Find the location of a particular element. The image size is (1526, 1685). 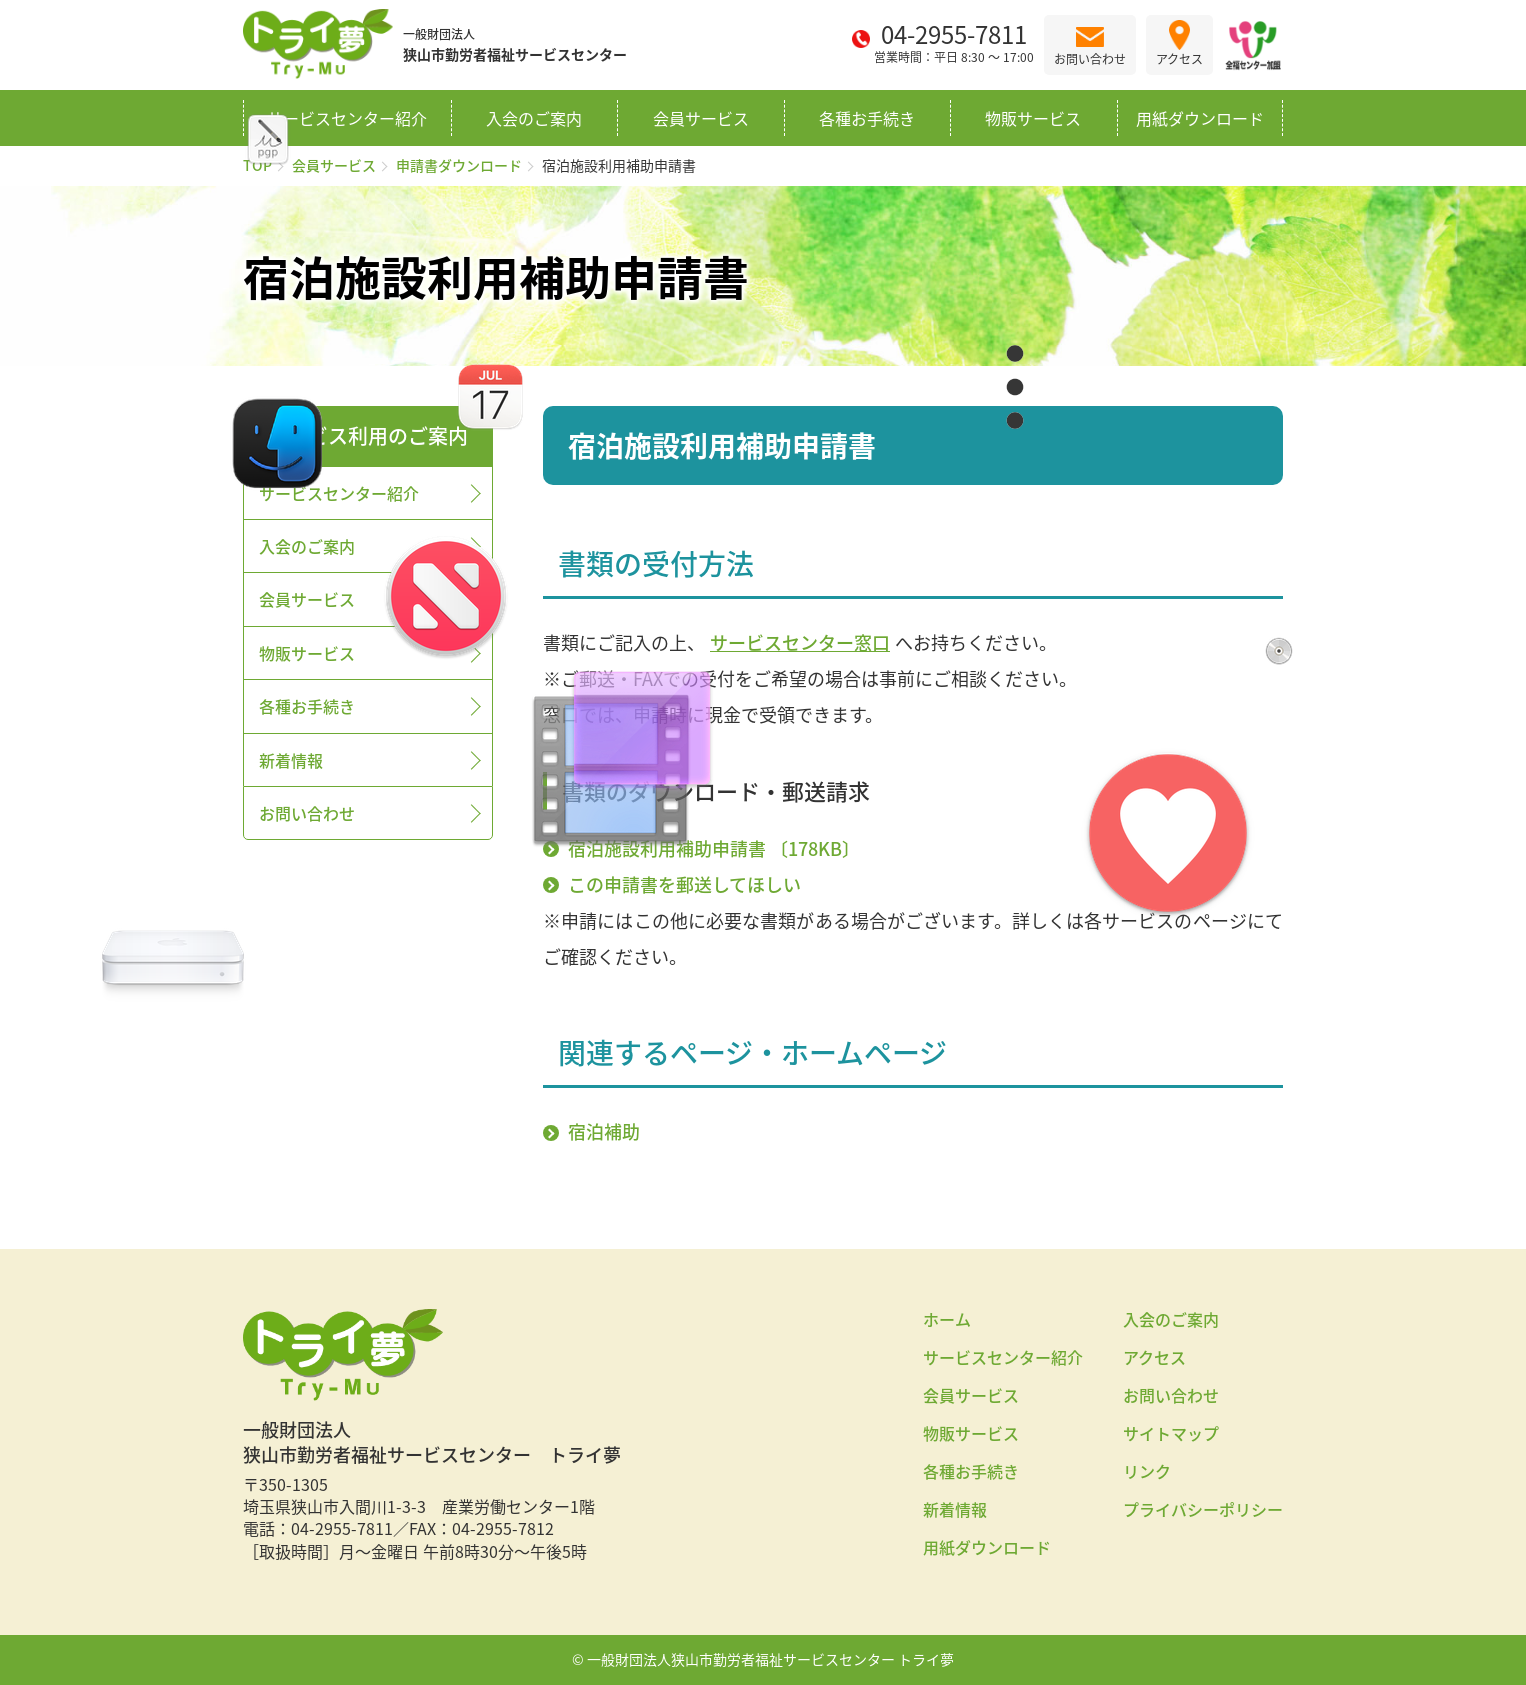

open Finder to browse files and folders is located at coordinates (277, 443).